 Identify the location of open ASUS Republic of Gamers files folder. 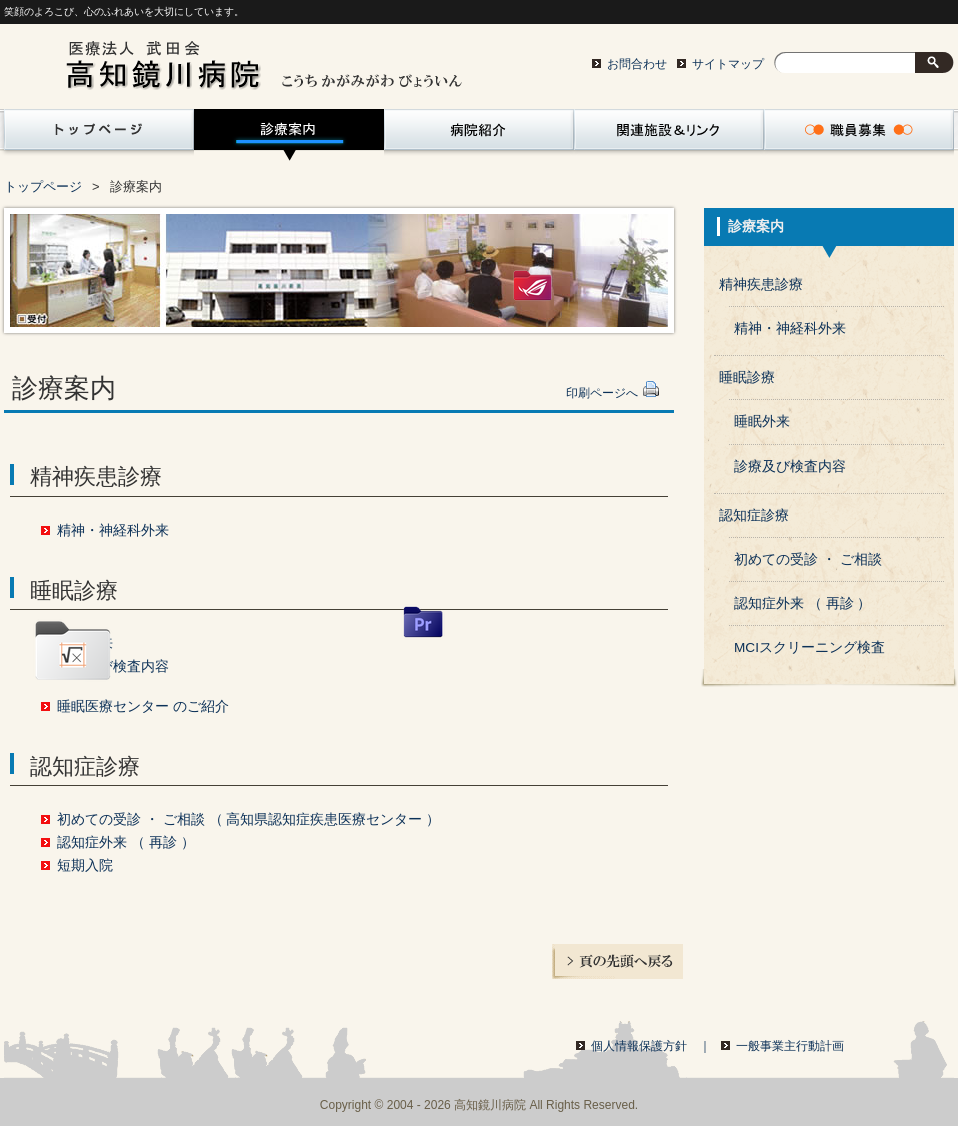
(532, 286).